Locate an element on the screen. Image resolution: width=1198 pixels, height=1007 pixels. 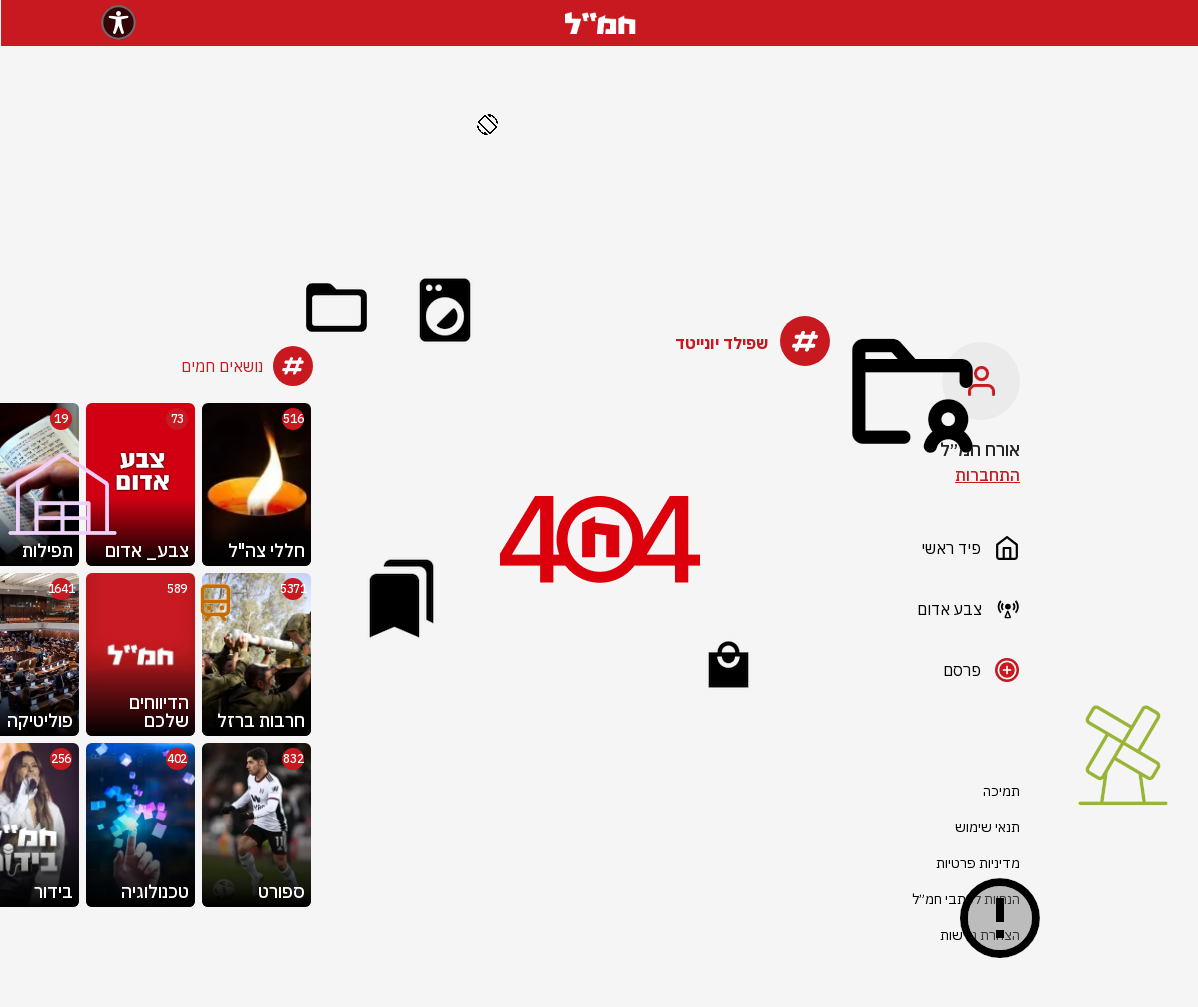
access wind energy or renewable power settings is located at coordinates (1123, 757).